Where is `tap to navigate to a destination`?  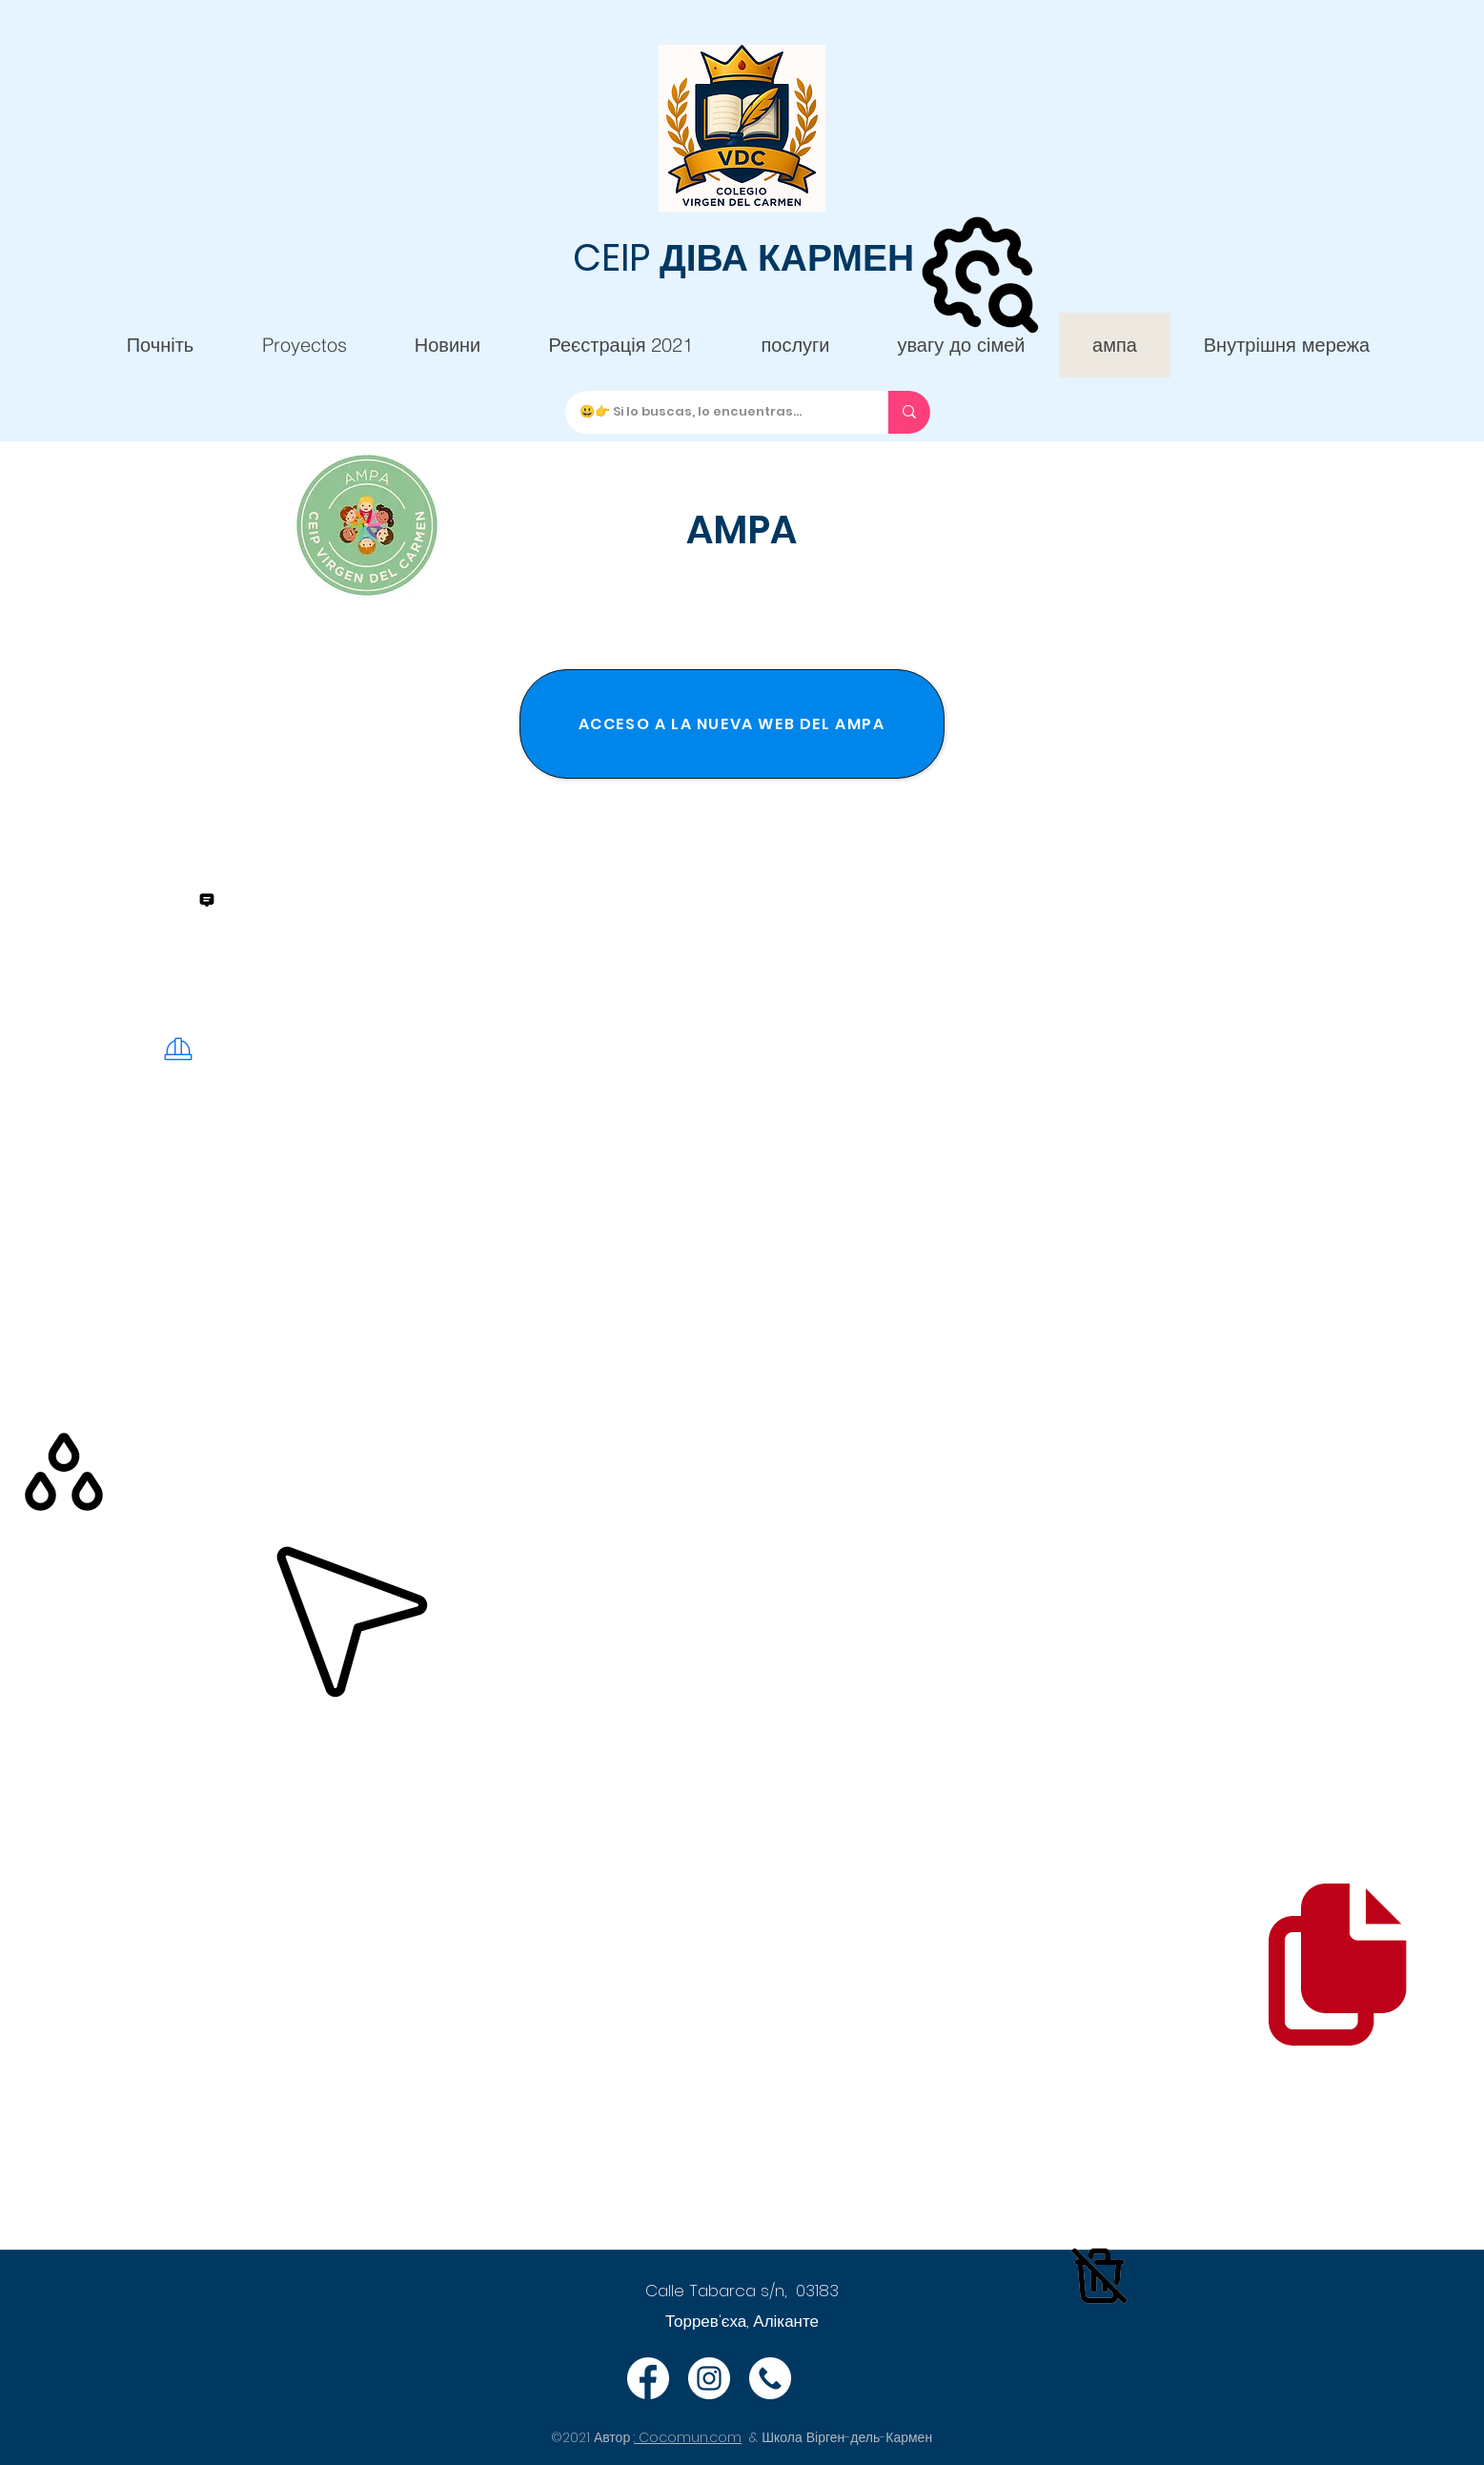 tap to navigate to a destination is located at coordinates (340, 1610).